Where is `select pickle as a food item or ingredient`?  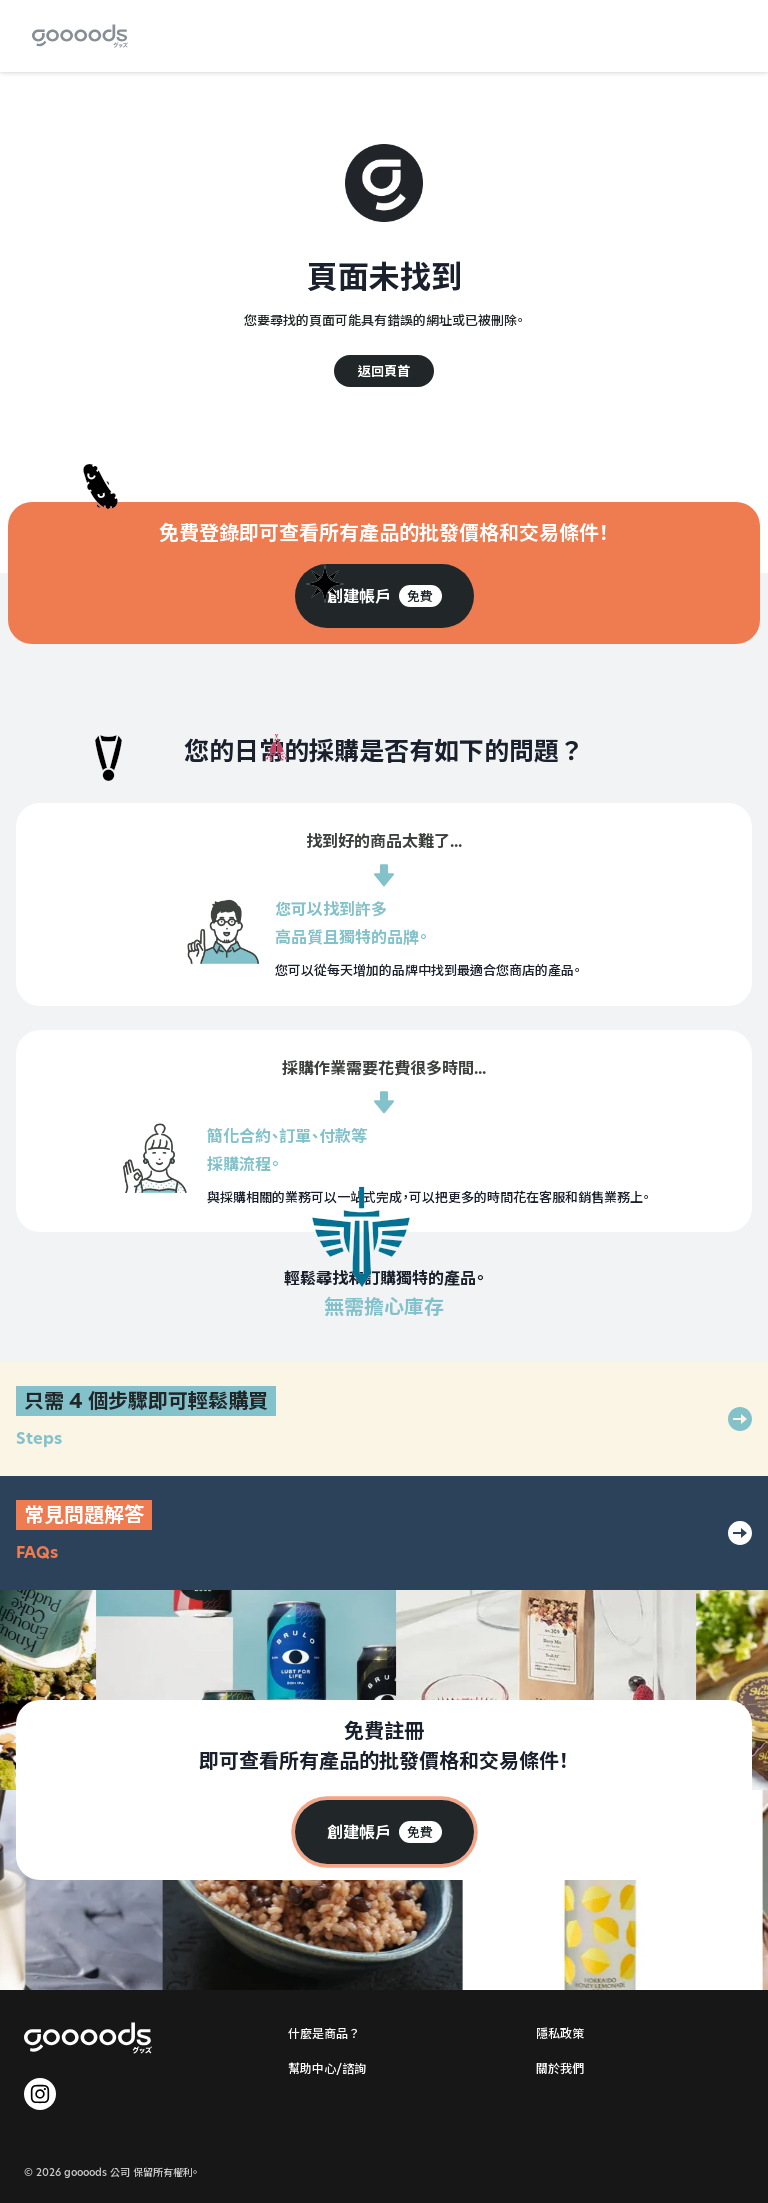
select pickle as a food item or ingredient is located at coordinates (100, 486).